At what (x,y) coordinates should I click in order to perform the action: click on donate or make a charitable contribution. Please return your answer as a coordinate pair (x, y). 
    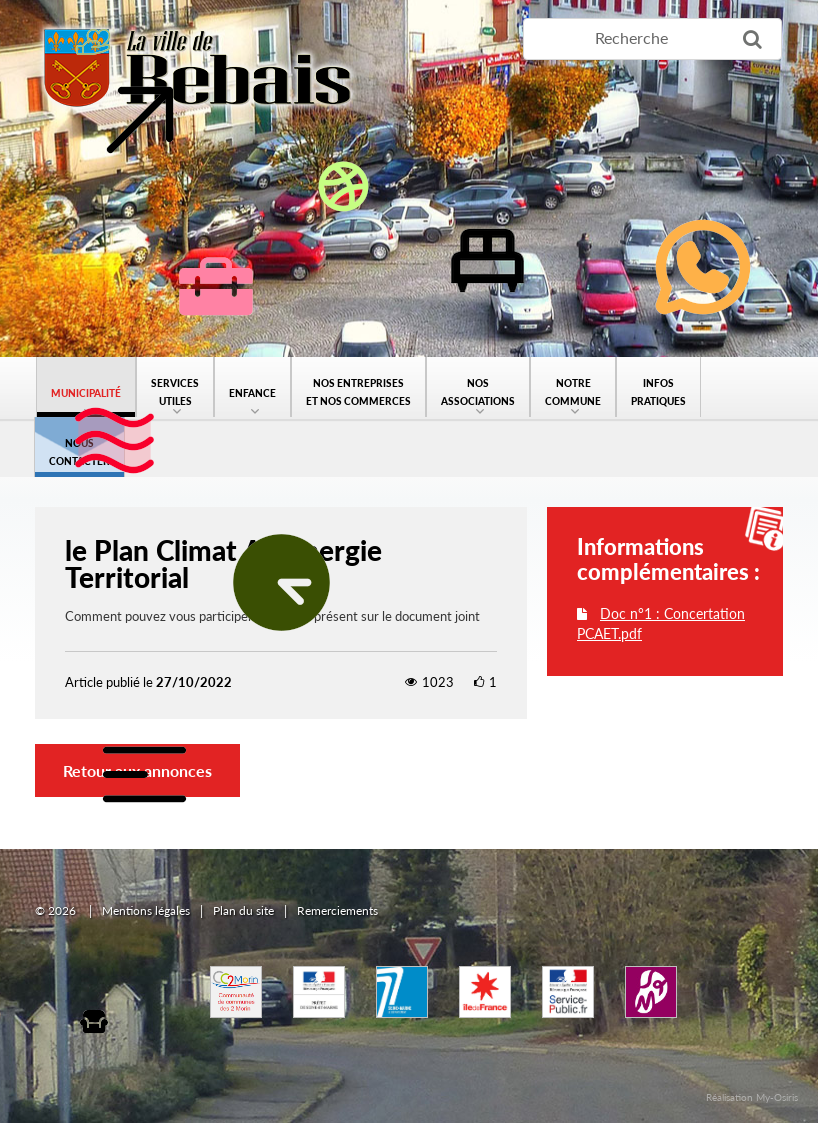
    Looking at the image, I should click on (94, 42).